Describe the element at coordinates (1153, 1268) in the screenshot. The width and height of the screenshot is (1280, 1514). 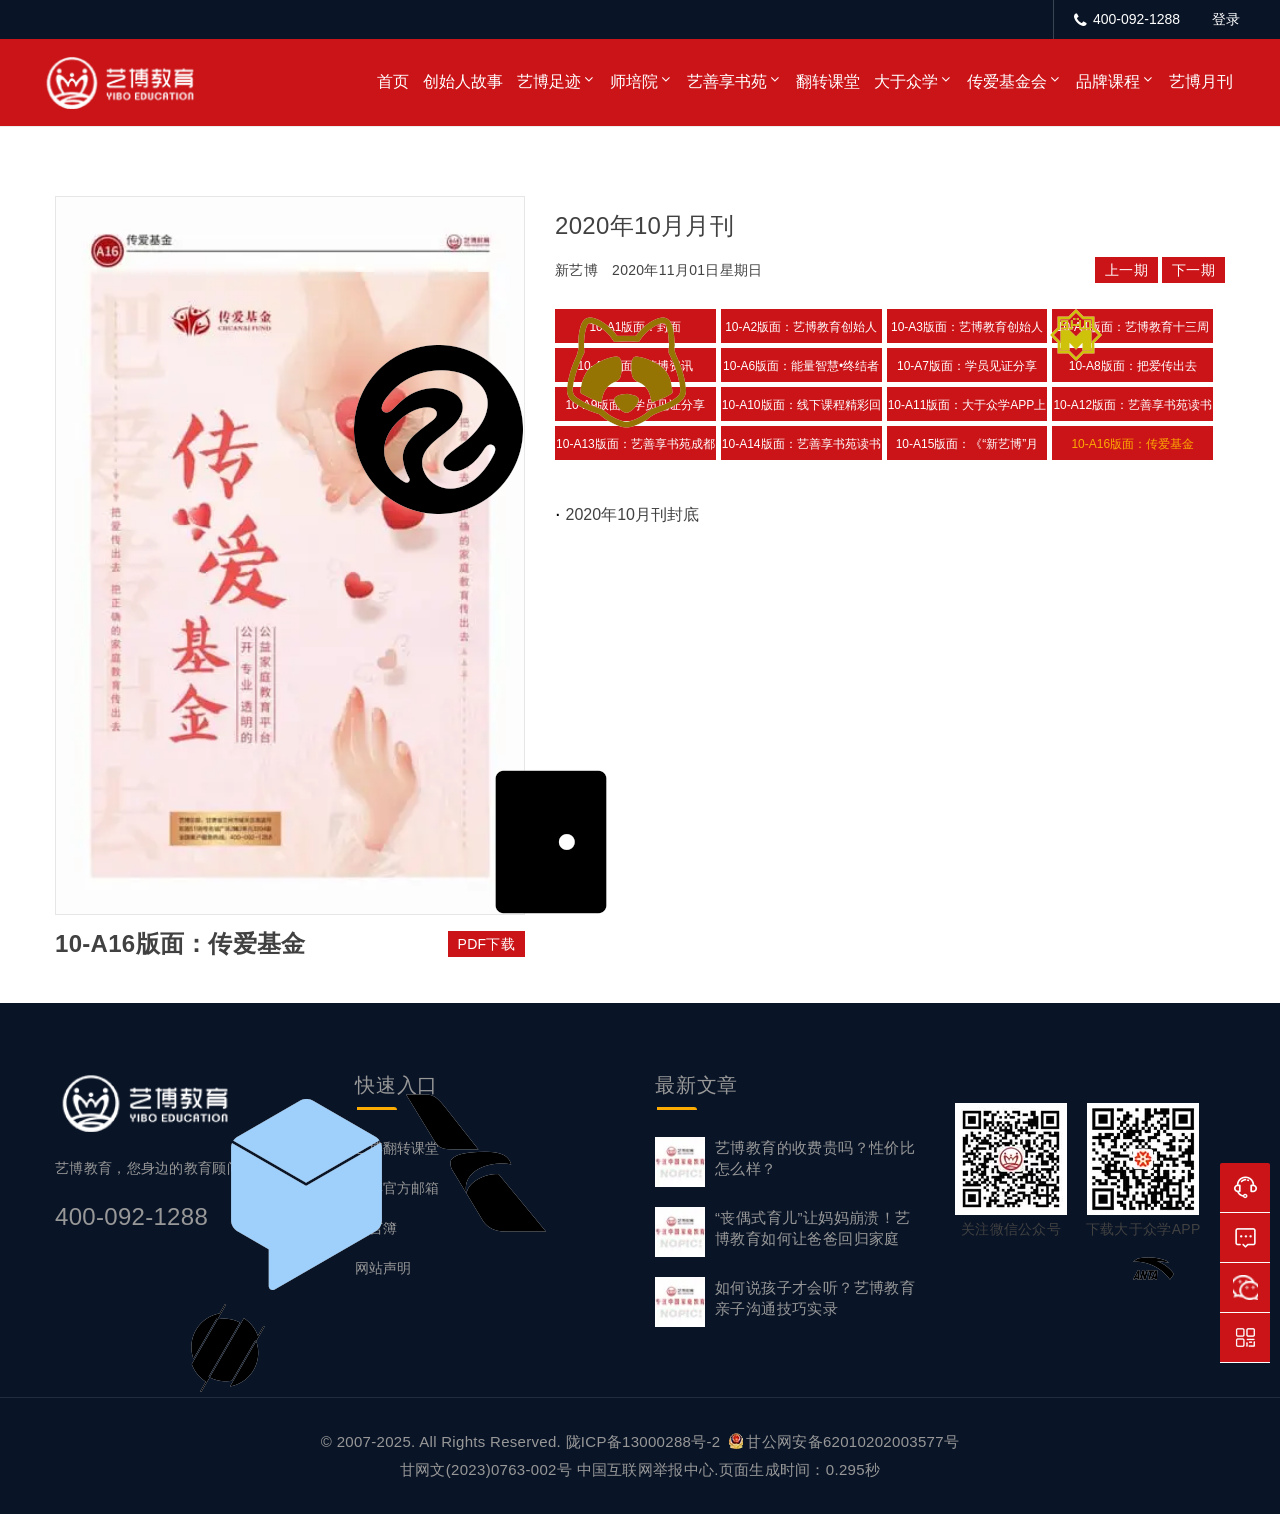
I see `visit the Anta sports brand website` at that location.